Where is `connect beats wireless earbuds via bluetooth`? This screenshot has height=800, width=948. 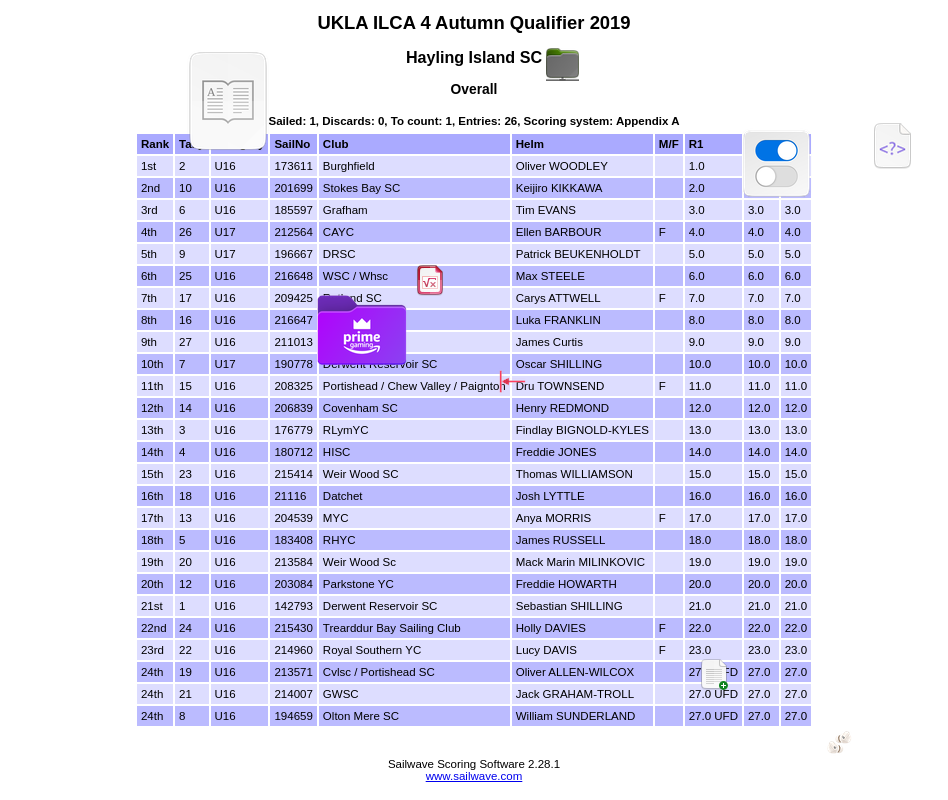
connect beats wireless earbuds via bluetooth is located at coordinates (839, 742).